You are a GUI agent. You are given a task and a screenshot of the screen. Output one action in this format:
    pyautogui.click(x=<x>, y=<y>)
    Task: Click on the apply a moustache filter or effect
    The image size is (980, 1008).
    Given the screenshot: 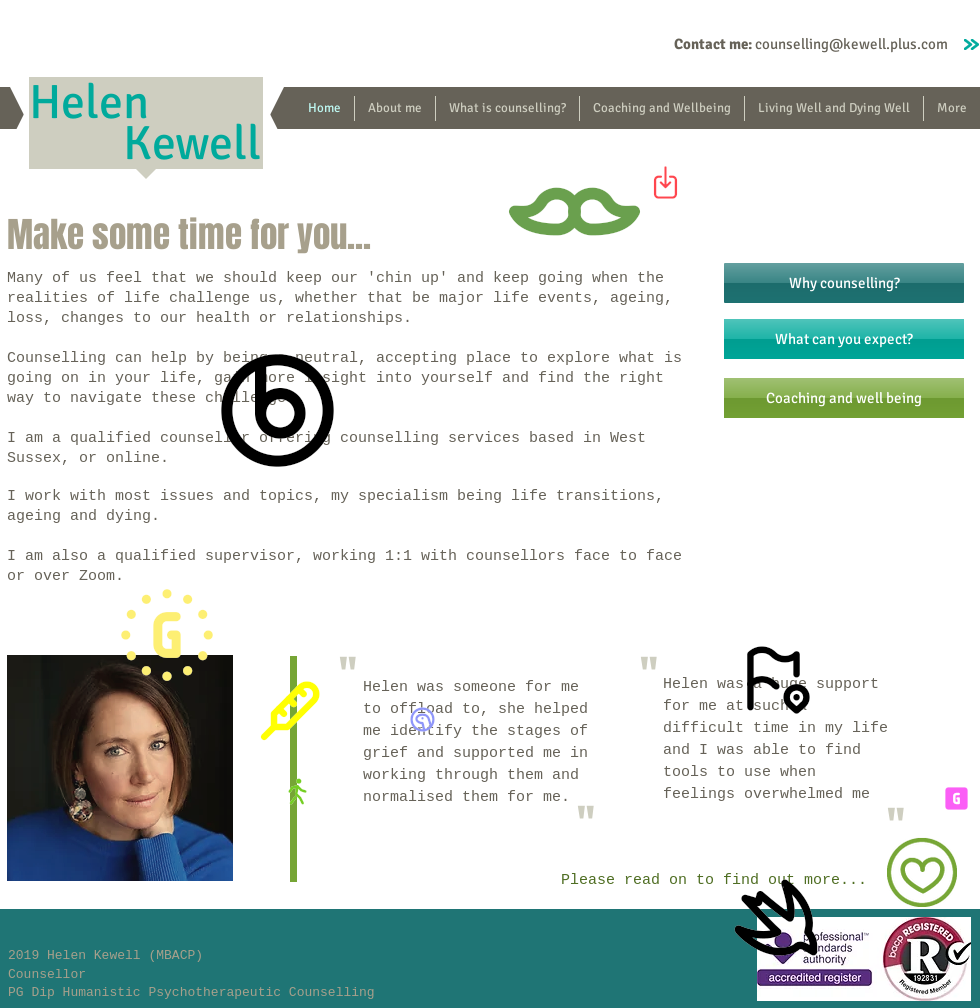 What is the action you would take?
    pyautogui.click(x=574, y=211)
    